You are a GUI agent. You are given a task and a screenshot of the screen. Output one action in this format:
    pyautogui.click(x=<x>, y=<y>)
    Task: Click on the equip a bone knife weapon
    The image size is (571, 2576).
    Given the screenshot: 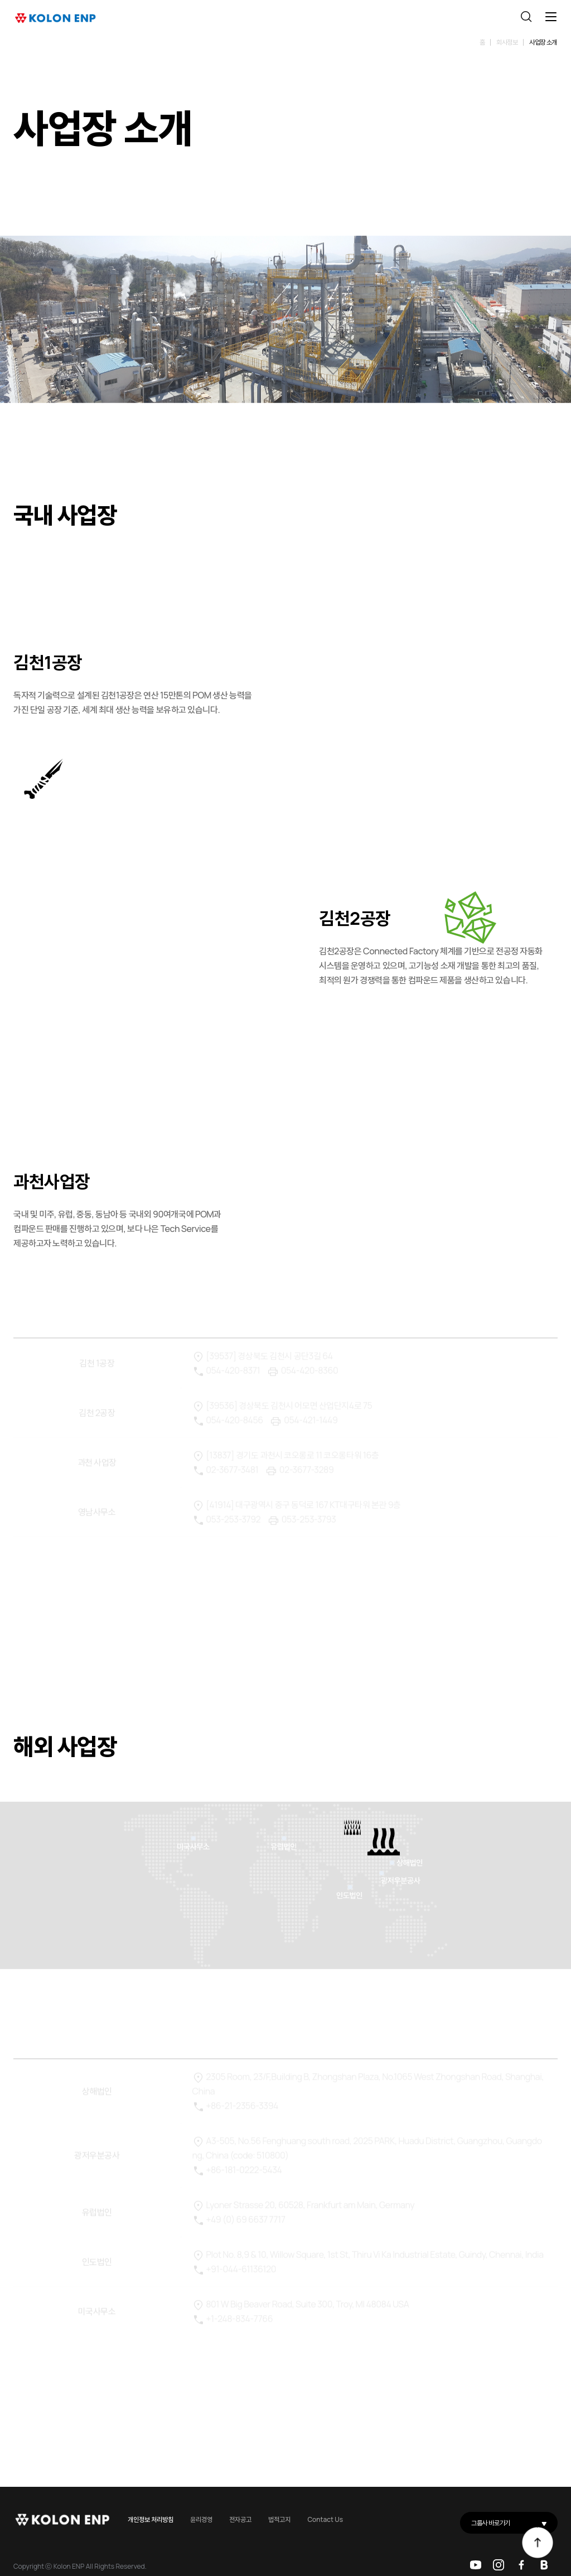 What is the action you would take?
    pyautogui.click(x=43, y=779)
    